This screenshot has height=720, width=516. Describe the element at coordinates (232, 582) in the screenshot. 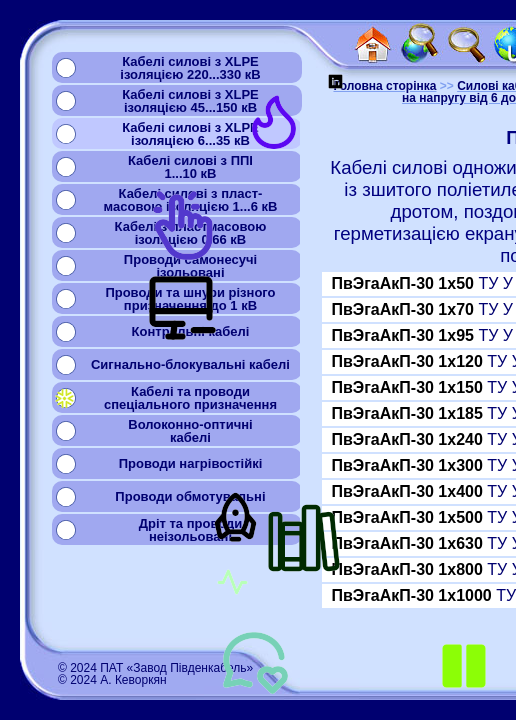

I see `view health or heart rate data` at that location.